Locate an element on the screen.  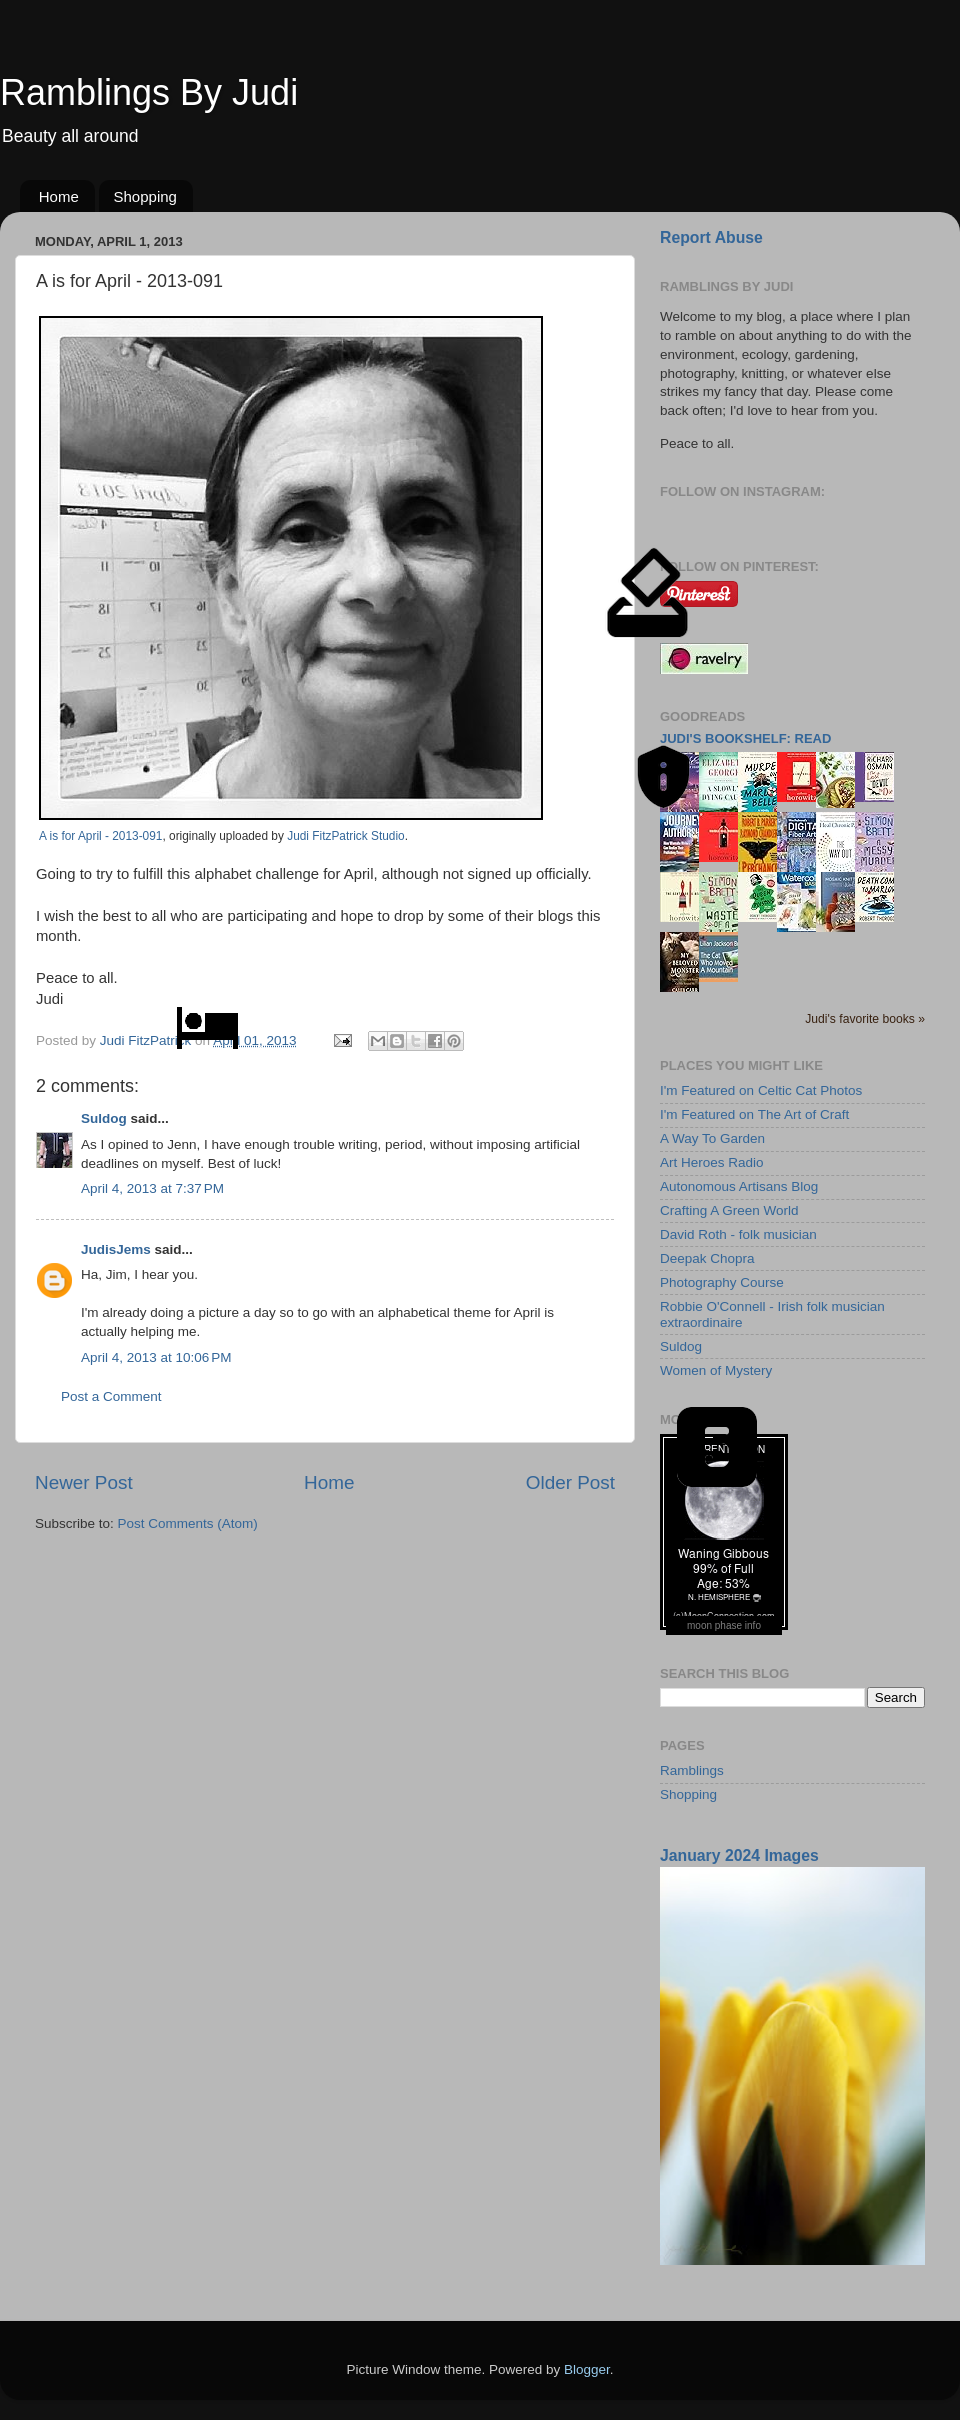
cast your vote or submit a ballot is located at coordinates (647, 592).